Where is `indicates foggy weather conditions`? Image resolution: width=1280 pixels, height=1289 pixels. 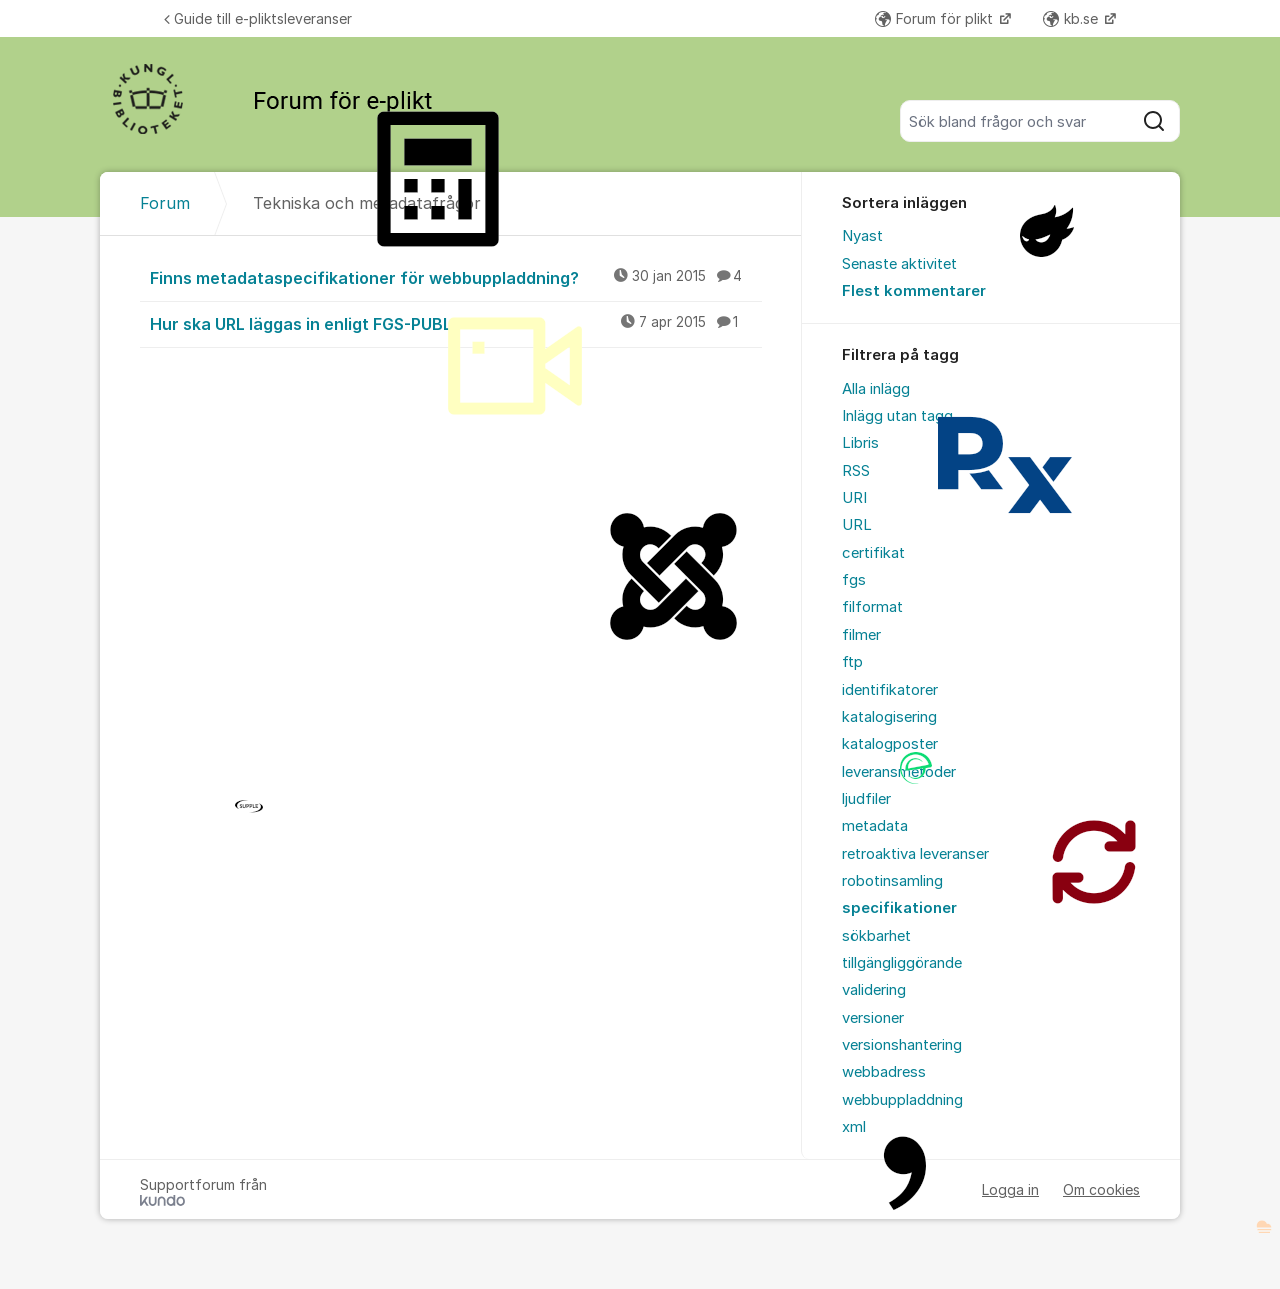 indicates foggy weather conditions is located at coordinates (1264, 1227).